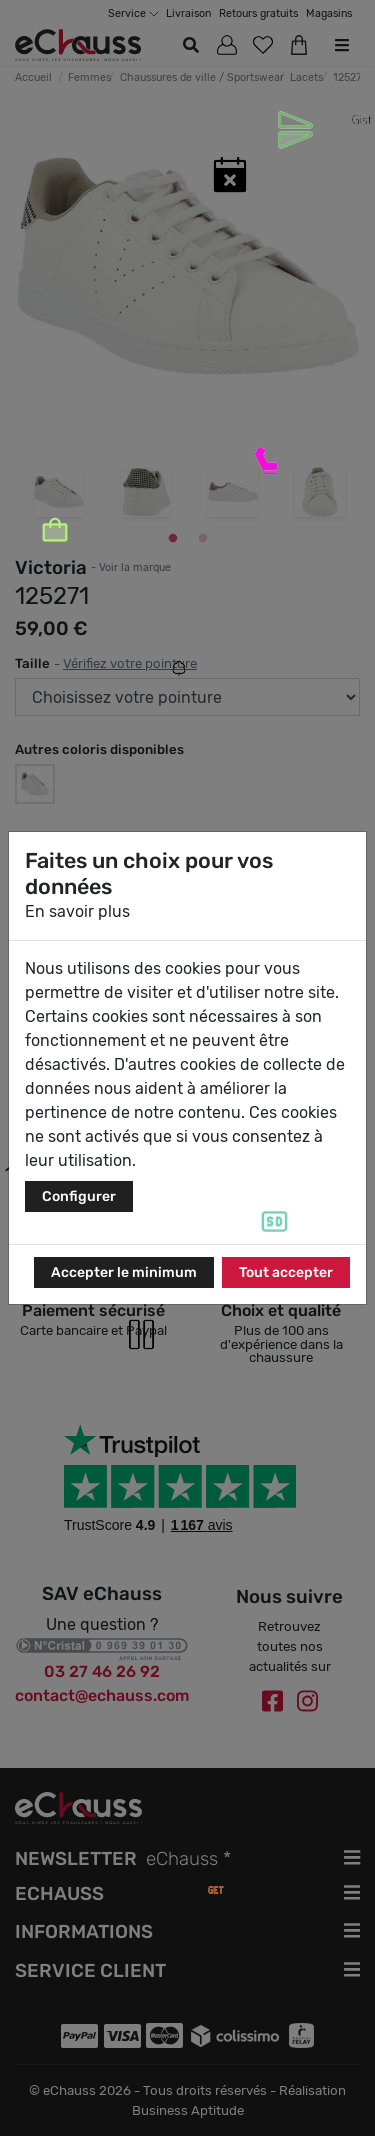 The width and height of the screenshot is (375, 2136). What do you see at coordinates (55, 531) in the screenshot?
I see `view your shopping bag` at bounding box center [55, 531].